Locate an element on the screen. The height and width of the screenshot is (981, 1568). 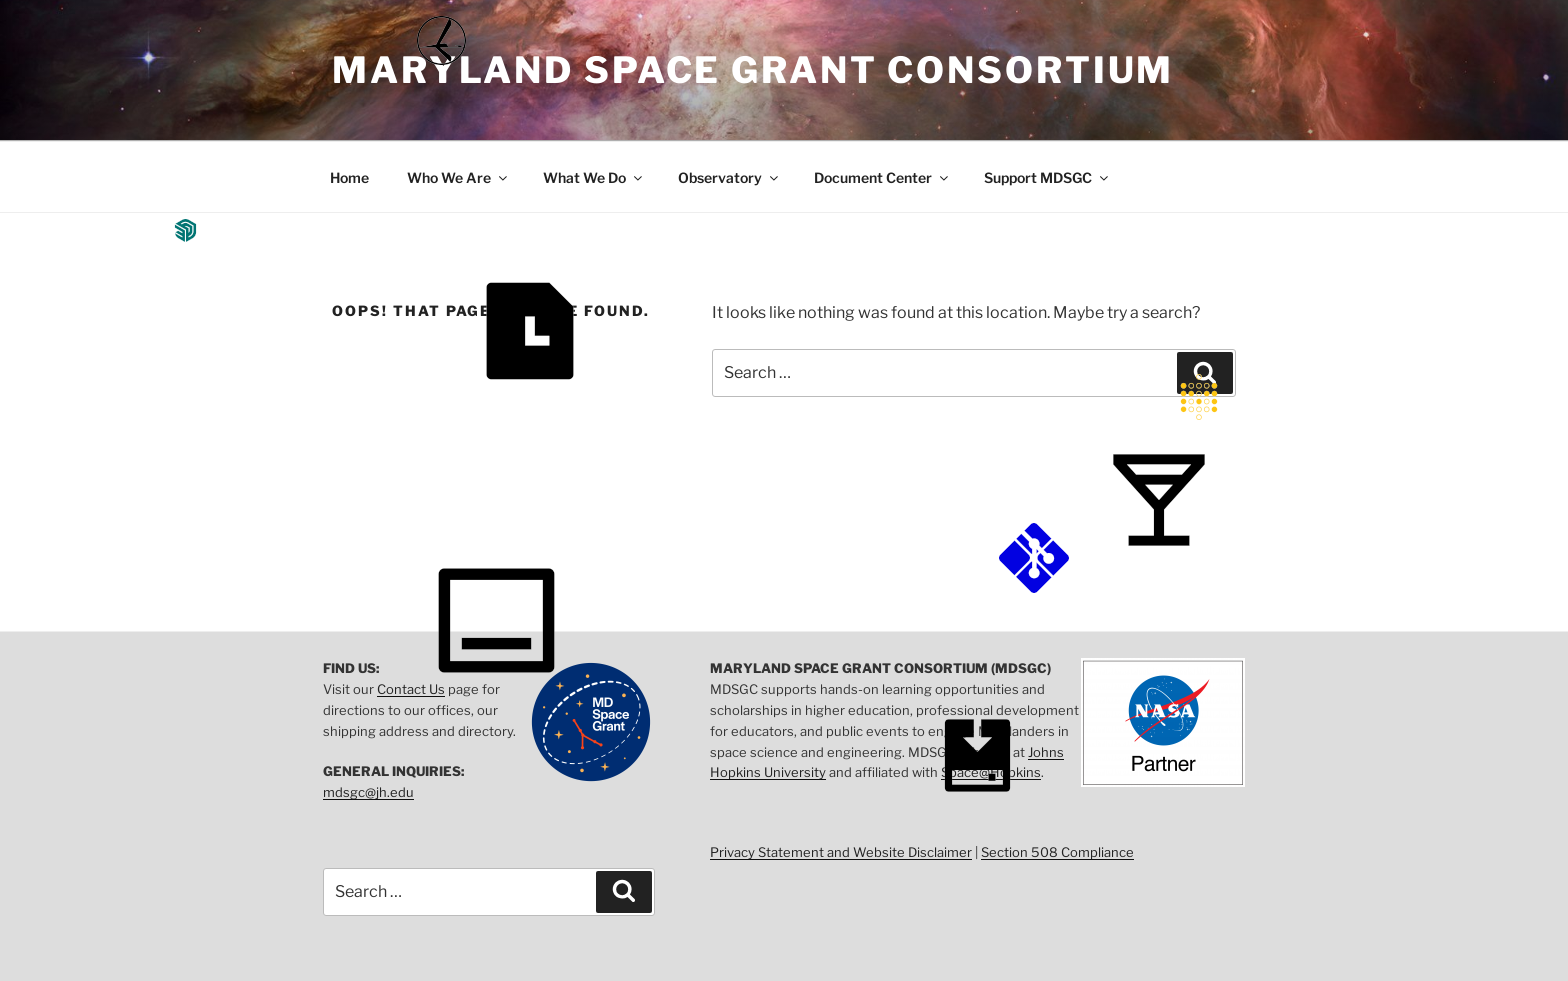
install an app or software is located at coordinates (977, 755).